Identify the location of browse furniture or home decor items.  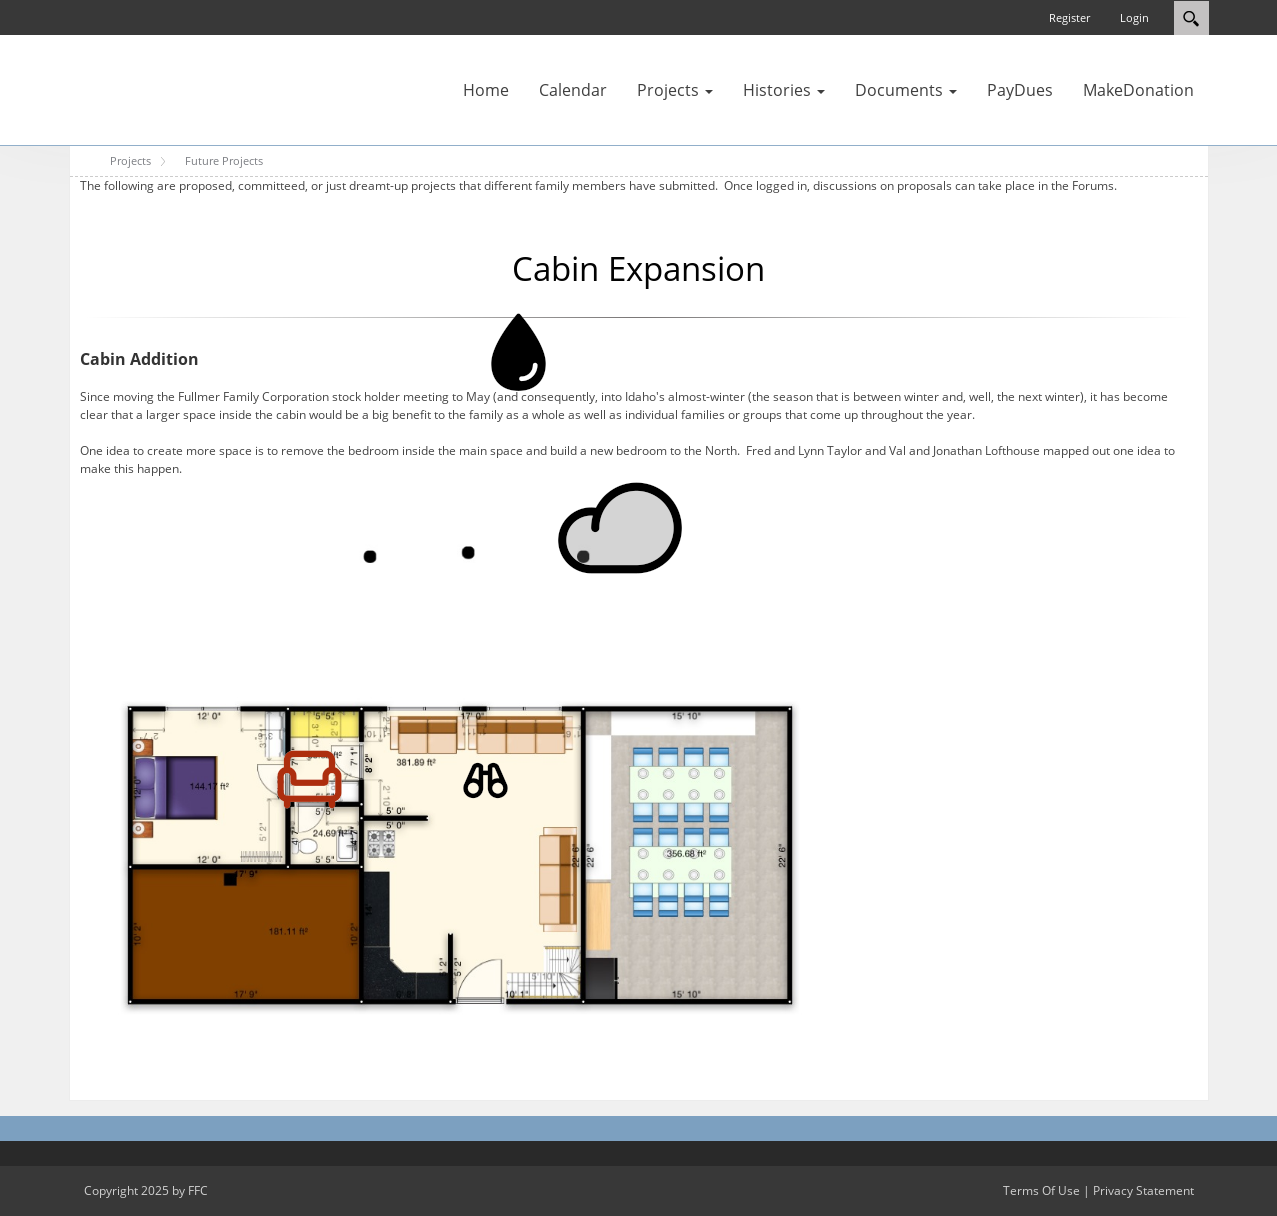
(309, 779).